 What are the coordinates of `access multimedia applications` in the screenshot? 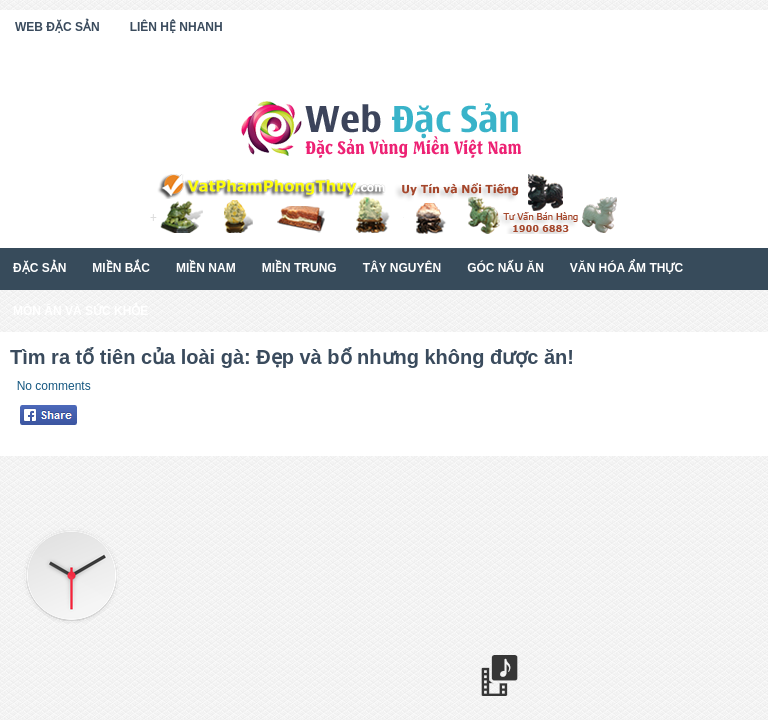 It's located at (499, 675).